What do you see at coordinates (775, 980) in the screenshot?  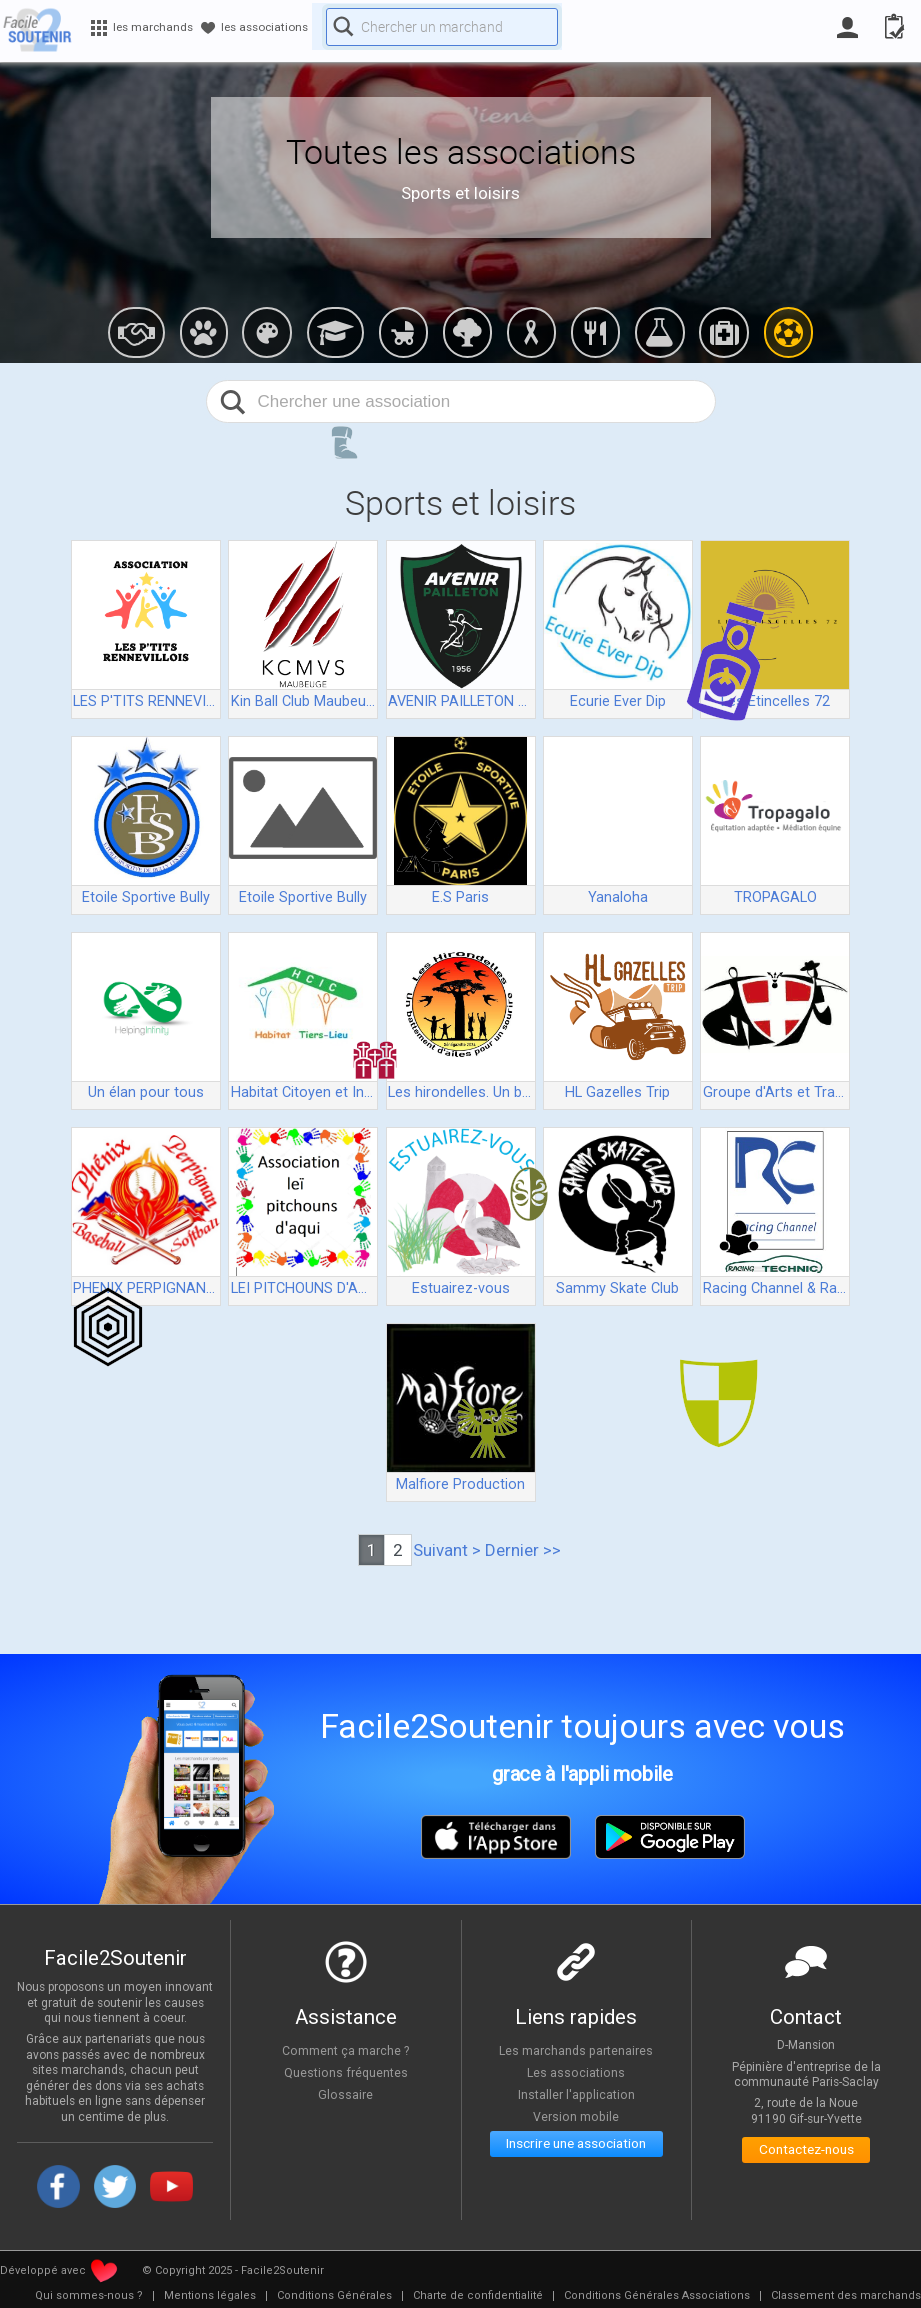 I see `track your expenses` at bounding box center [775, 980].